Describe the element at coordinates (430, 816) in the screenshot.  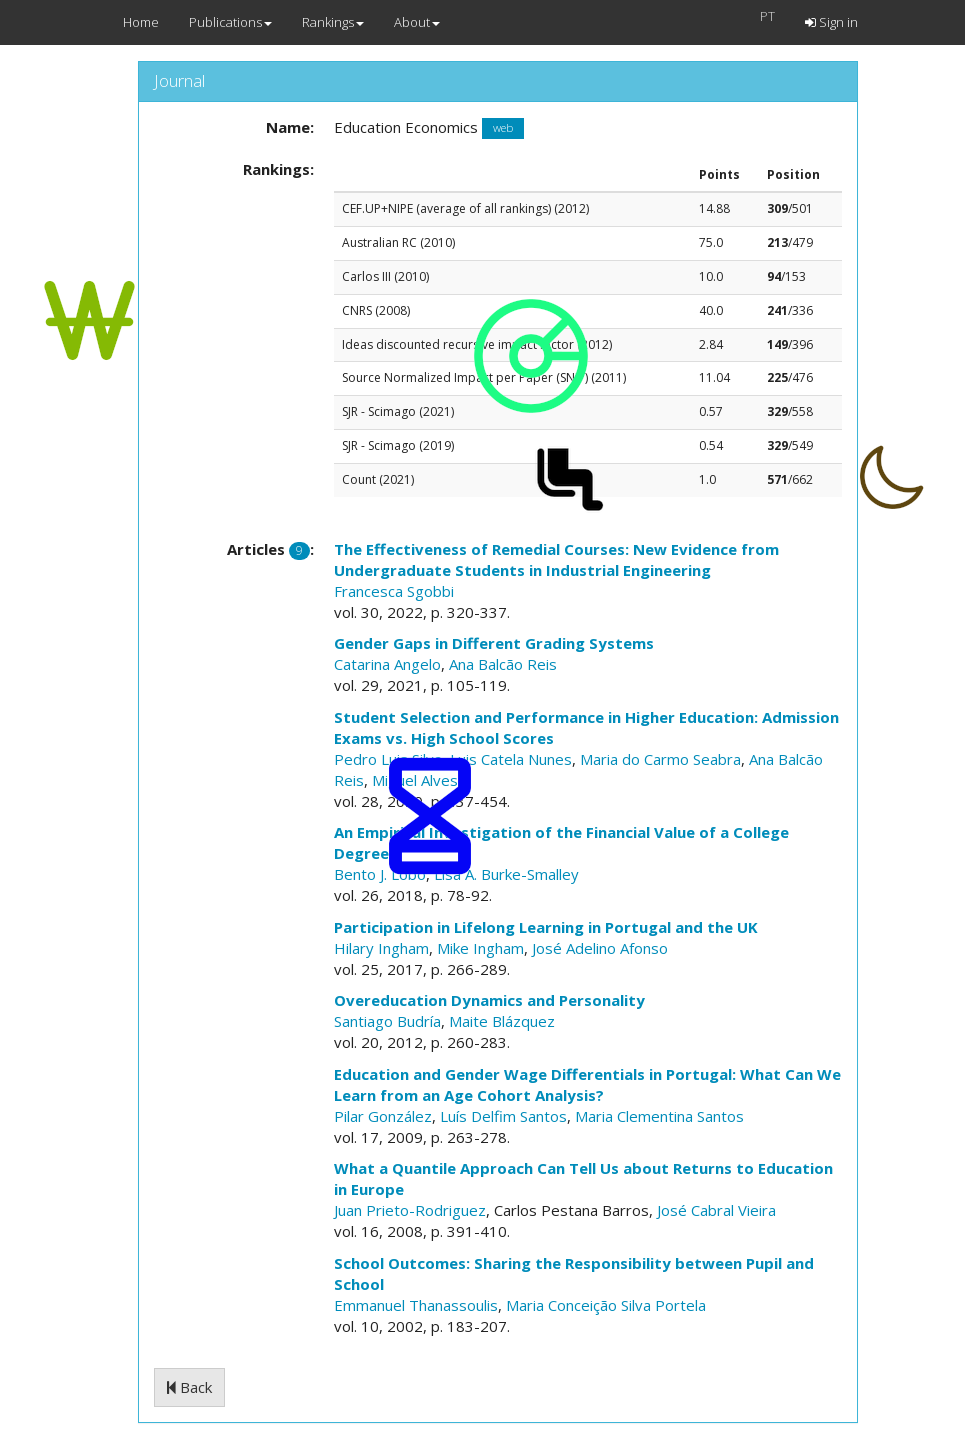
I see `indicates time is running low` at that location.